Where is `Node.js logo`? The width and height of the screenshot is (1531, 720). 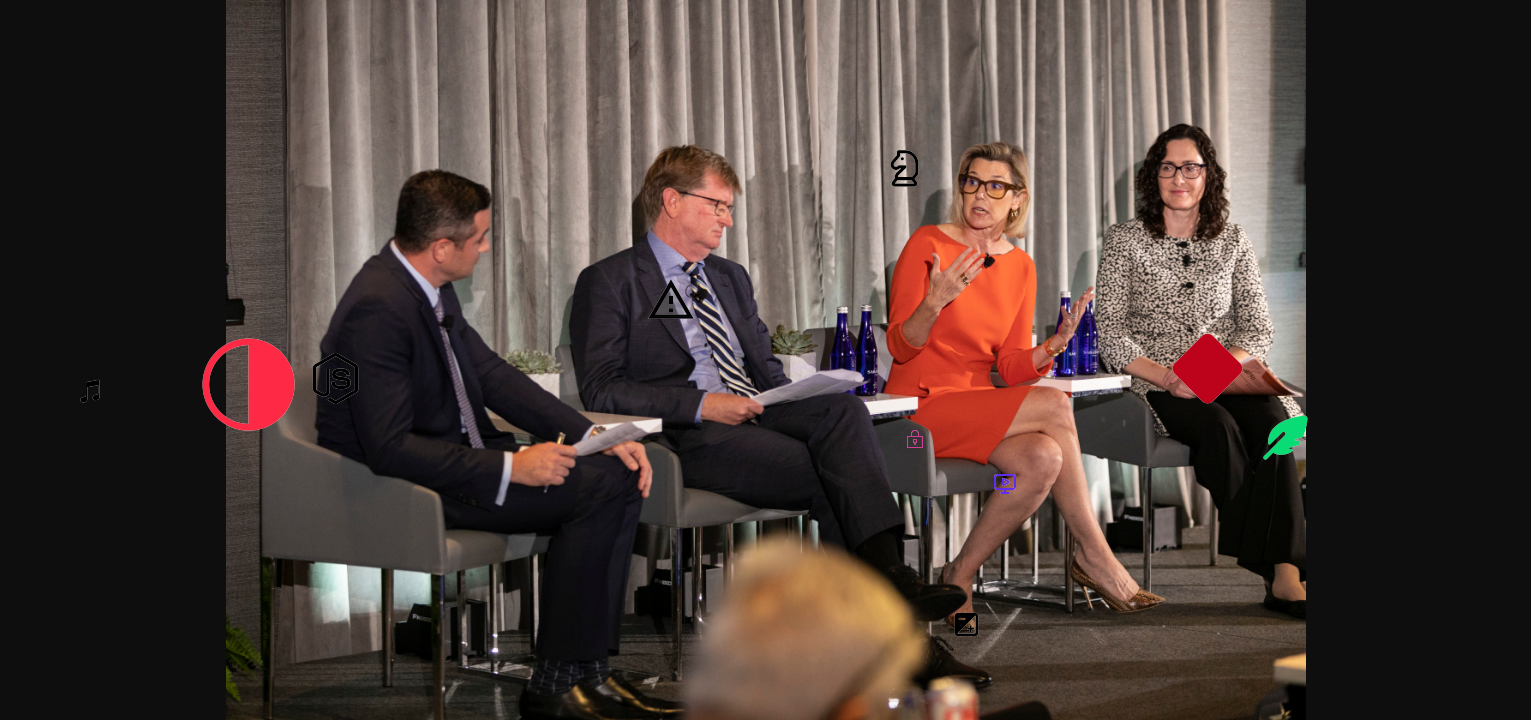 Node.js logo is located at coordinates (335, 378).